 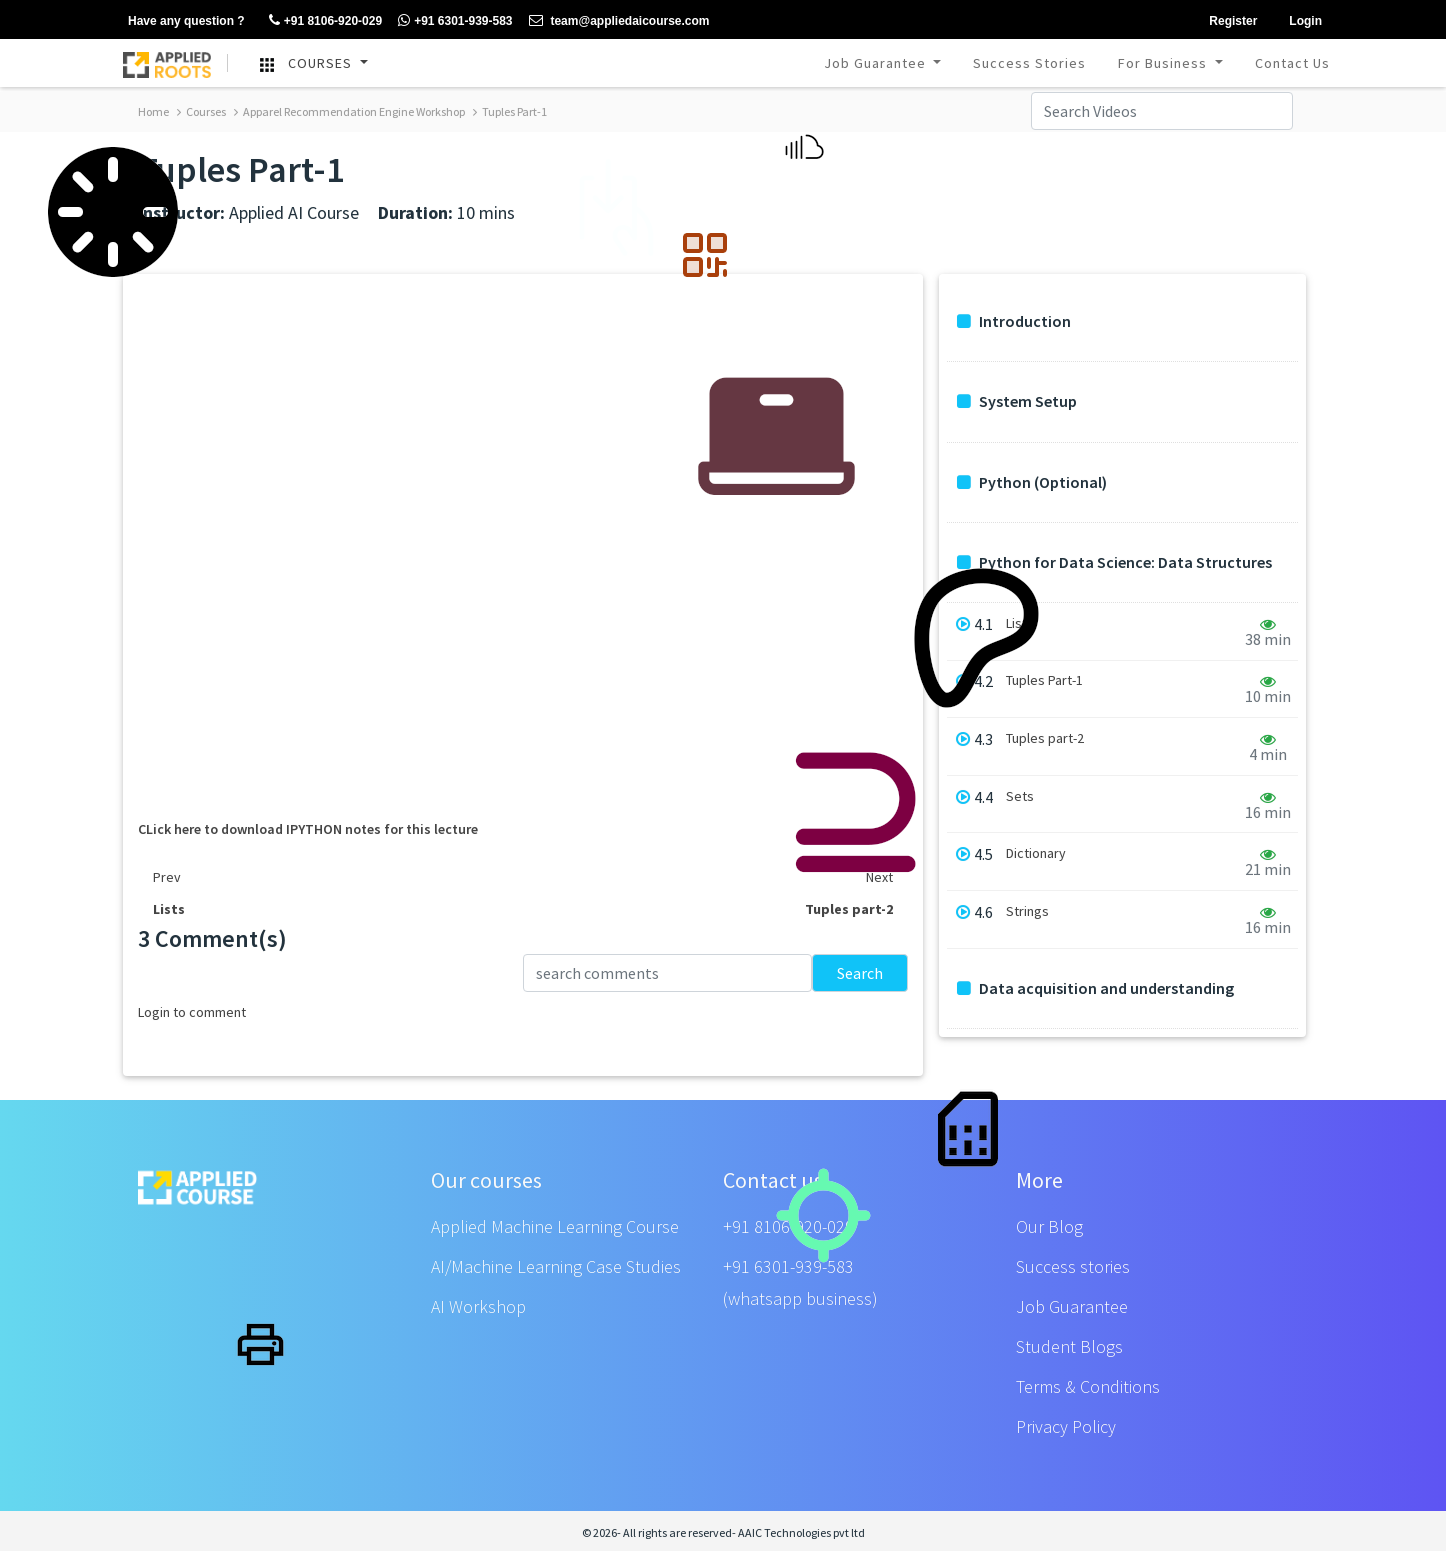 What do you see at coordinates (611, 207) in the screenshot?
I see `withdraw funds or cash out` at bounding box center [611, 207].